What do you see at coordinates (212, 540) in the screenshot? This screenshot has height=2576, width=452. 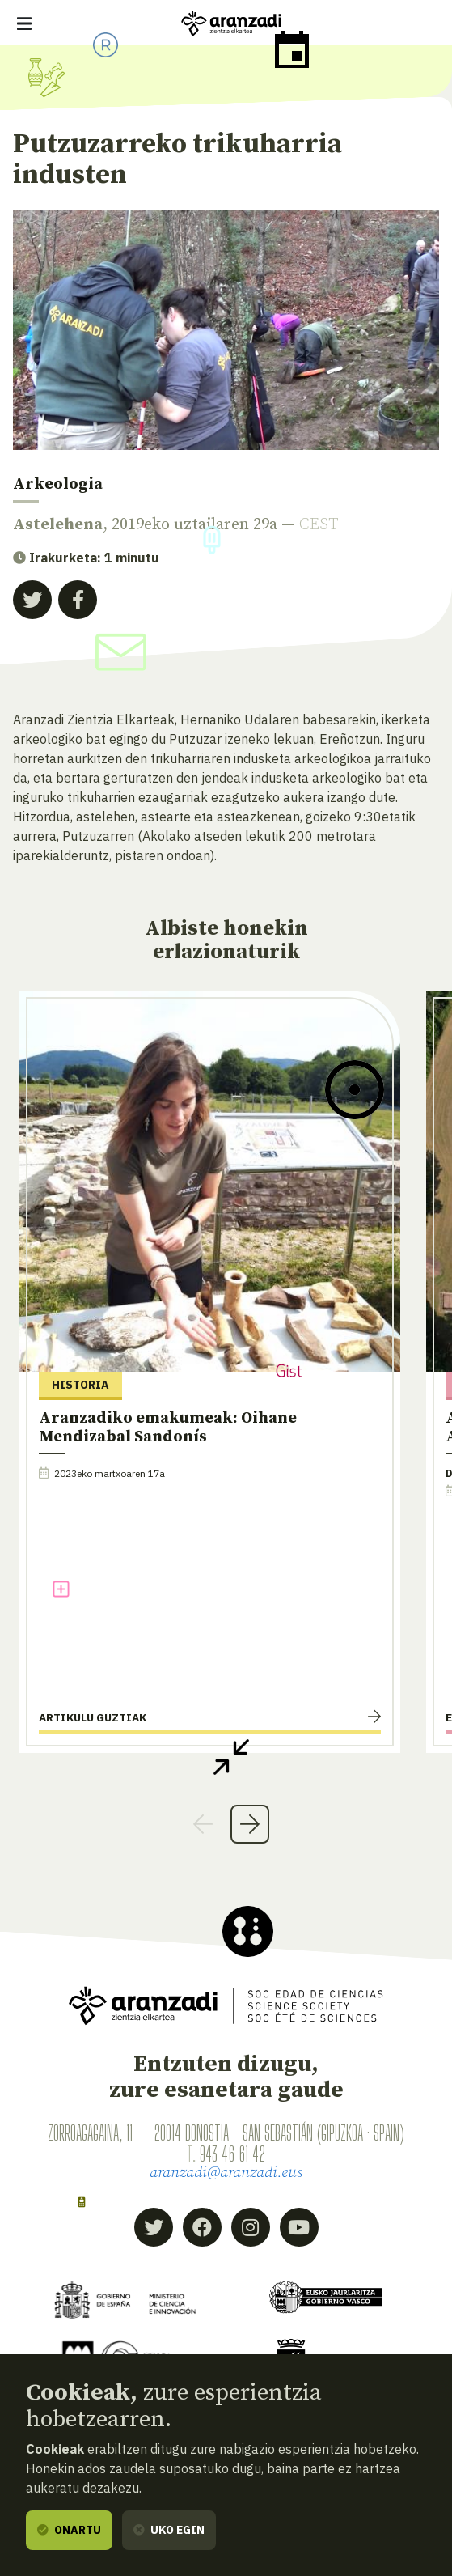 I see `indicates frozen treats or ice cream category` at bounding box center [212, 540].